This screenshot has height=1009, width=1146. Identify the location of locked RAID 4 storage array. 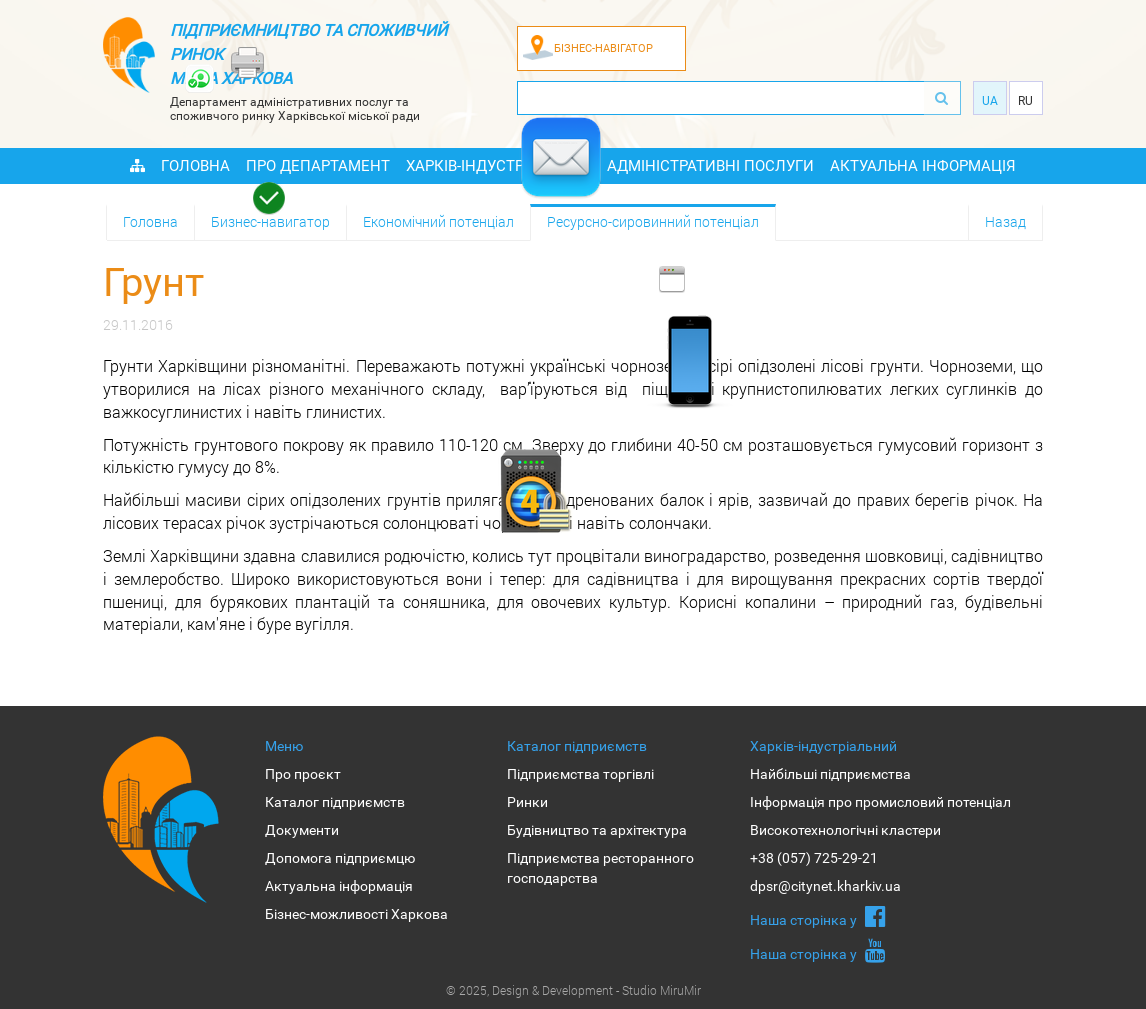
(531, 491).